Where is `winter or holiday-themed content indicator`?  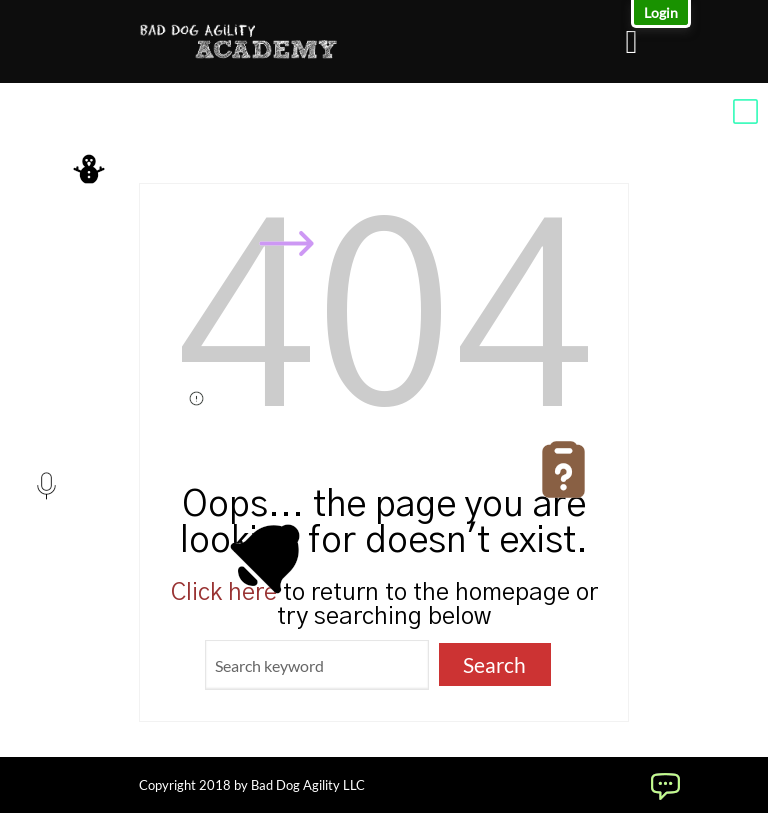 winter or holiday-themed content indicator is located at coordinates (89, 169).